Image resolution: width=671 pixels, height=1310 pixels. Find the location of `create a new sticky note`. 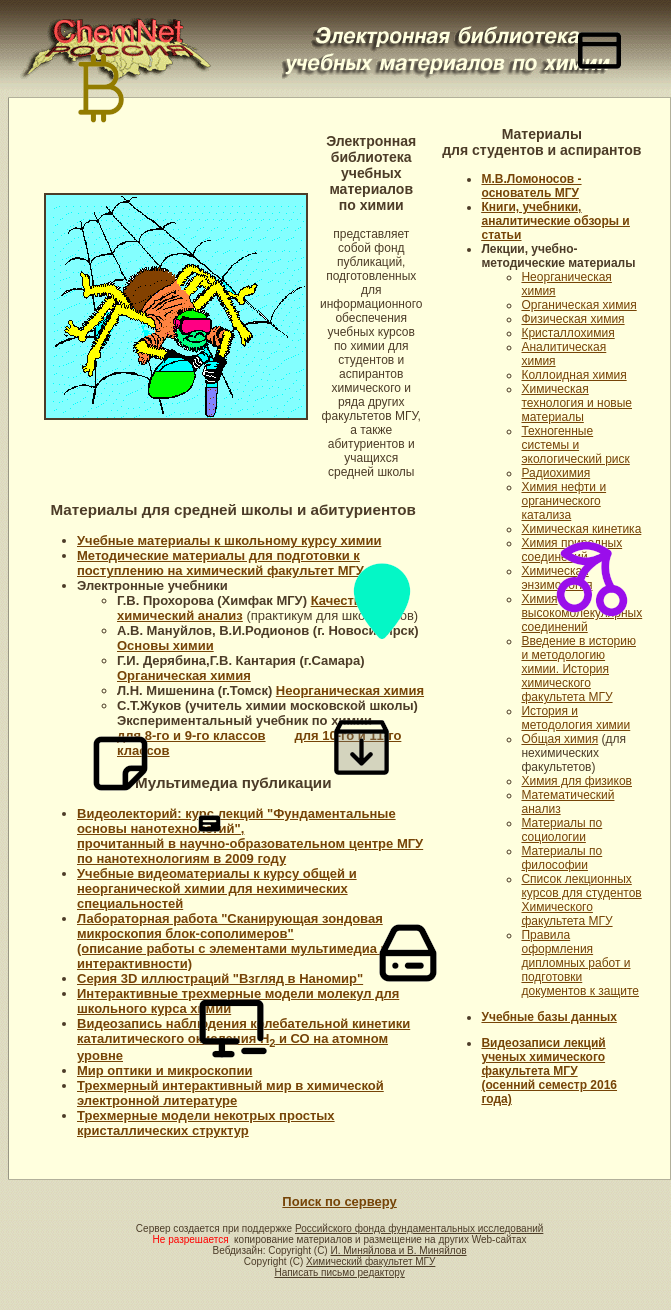

create a new sticky note is located at coordinates (120, 763).